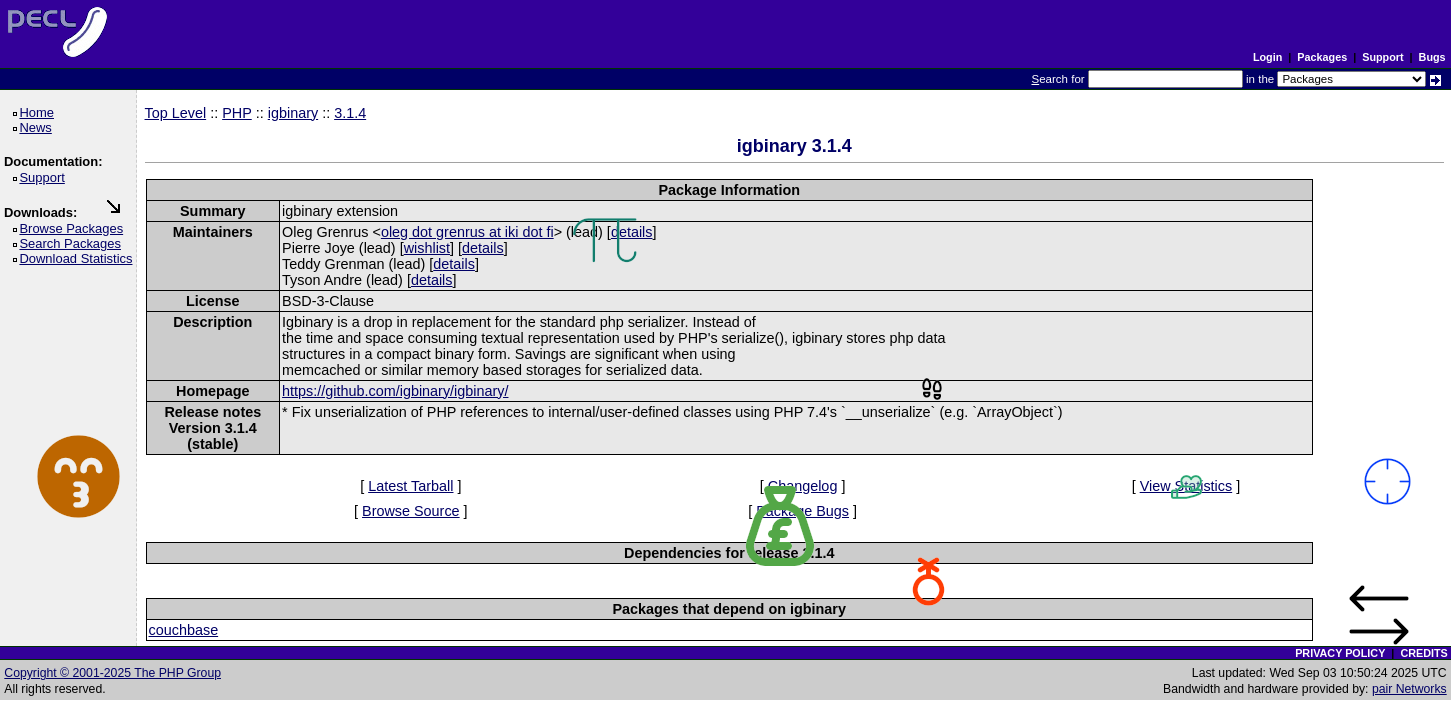  What do you see at coordinates (113, 206) in the screenshot?
I see `navigate to the bottom-right section` at bounding box center [113, 206].